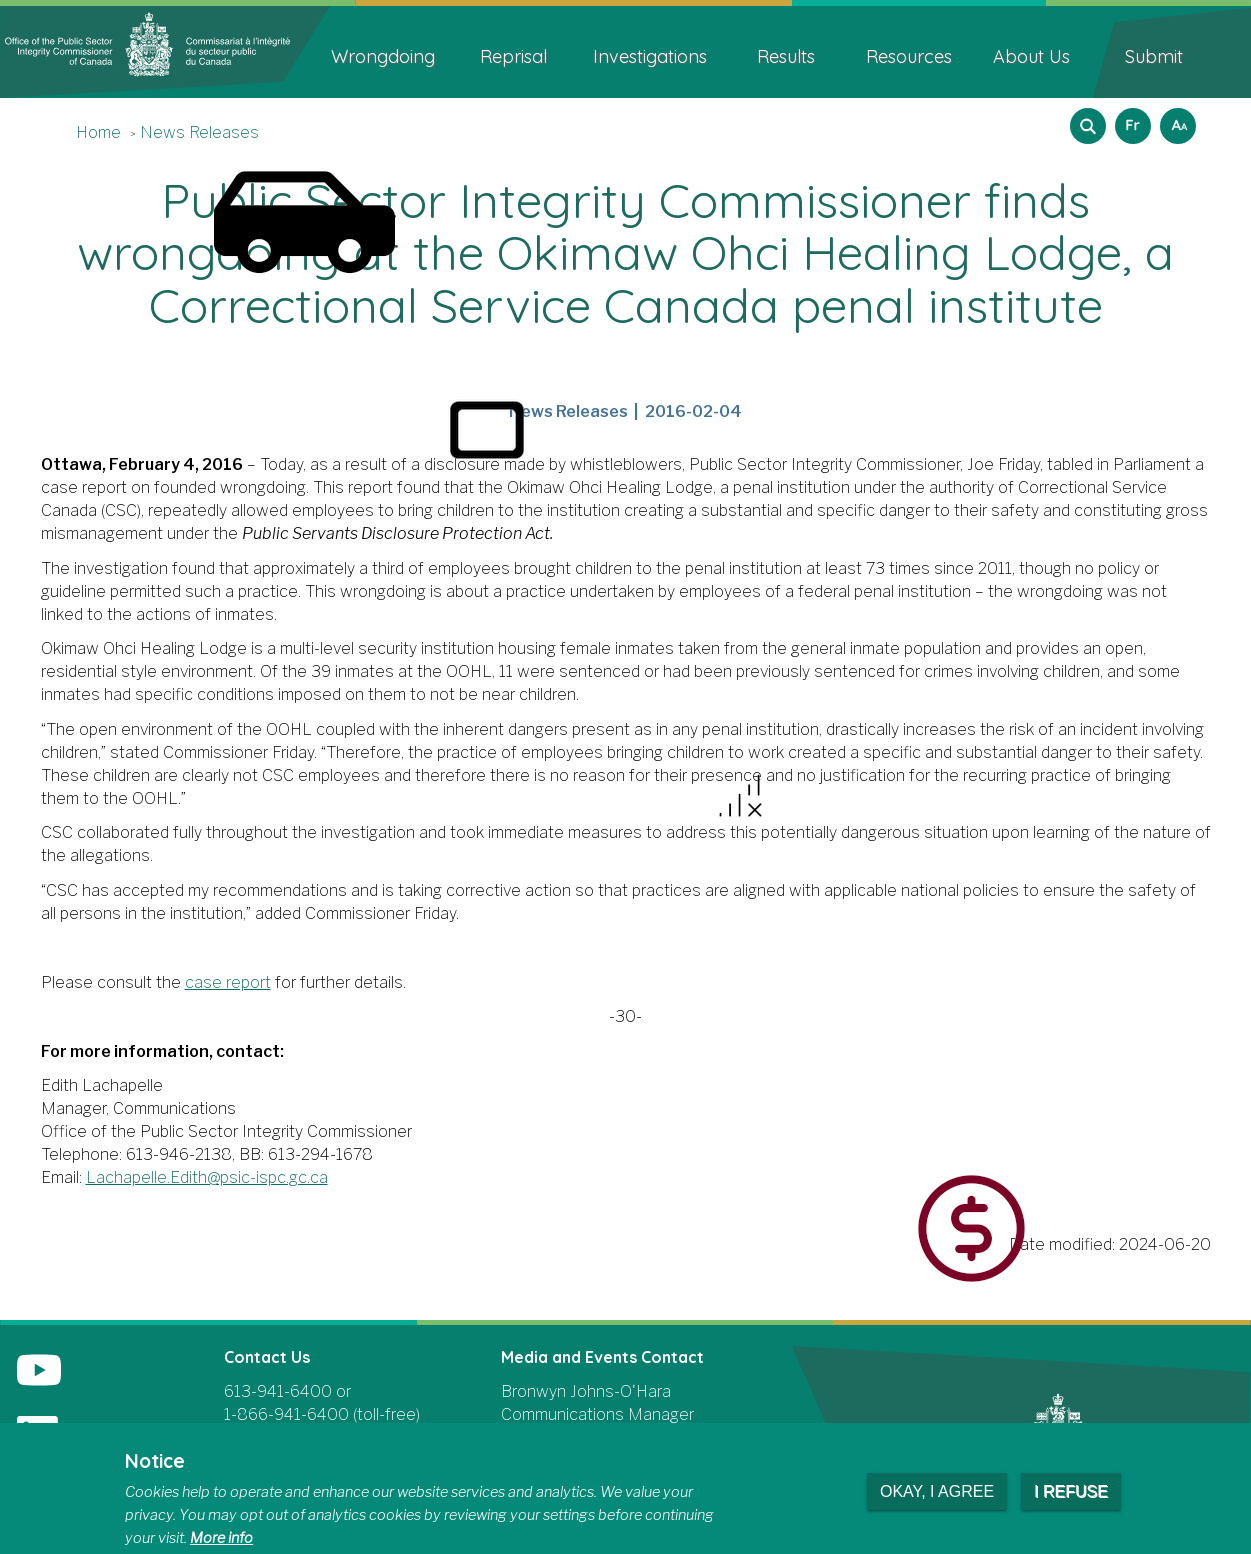  I want to click on access vehicle or car-related settings, so click(304, 216).